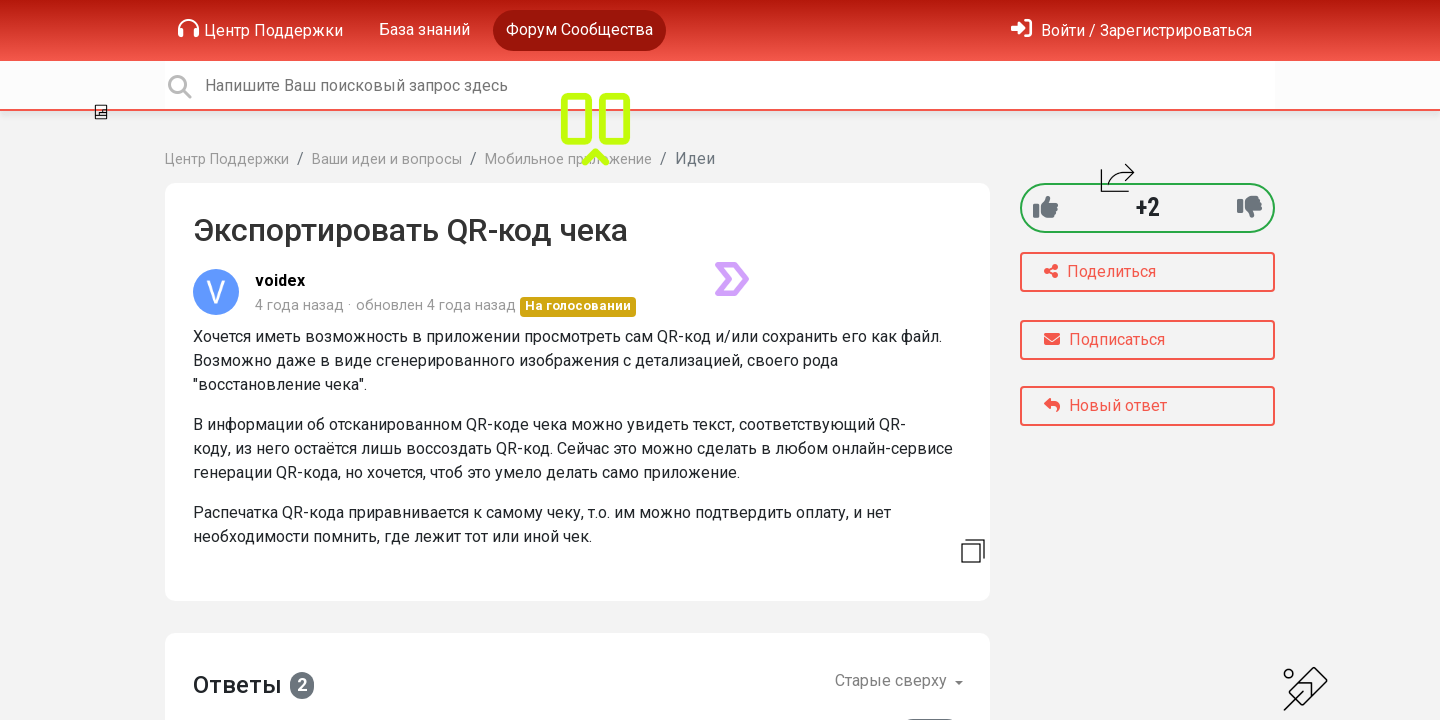 The width and height of the screenshot is (1440, 720). What do you see at coordinates (595, 127) in the screenshot?
I see `align items to bottom edge` at bounding box center [595, 127].